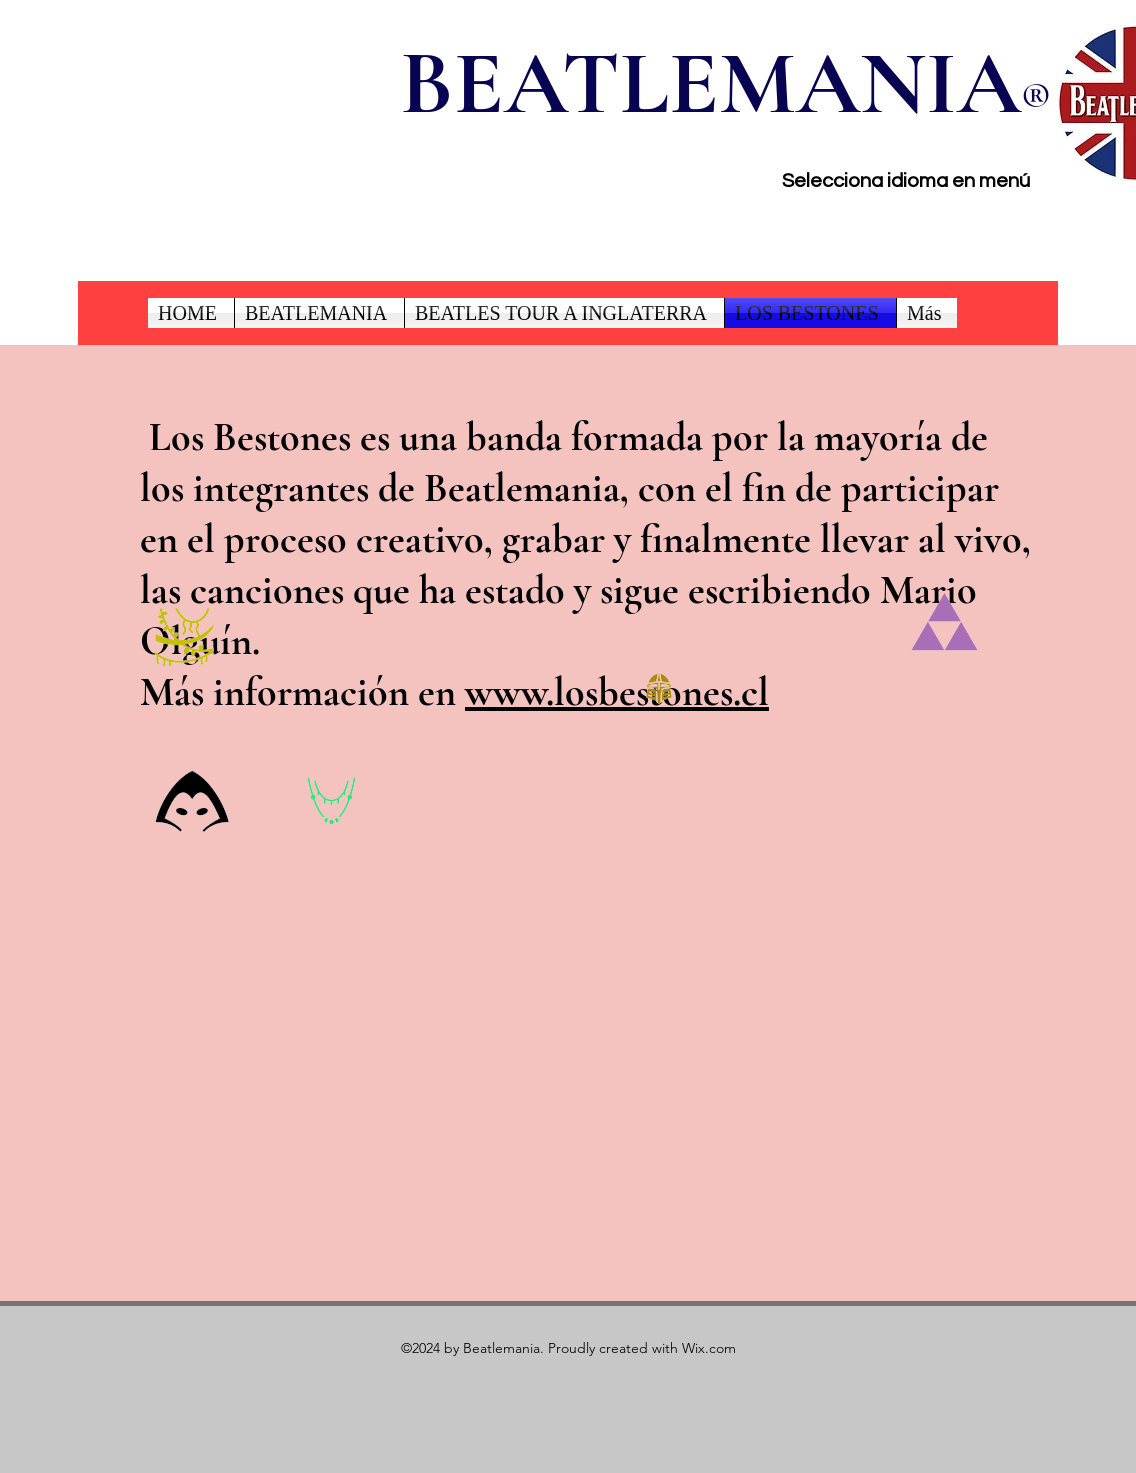  I want to click on the legend of zelda triforce symbol, so click(944, 621).